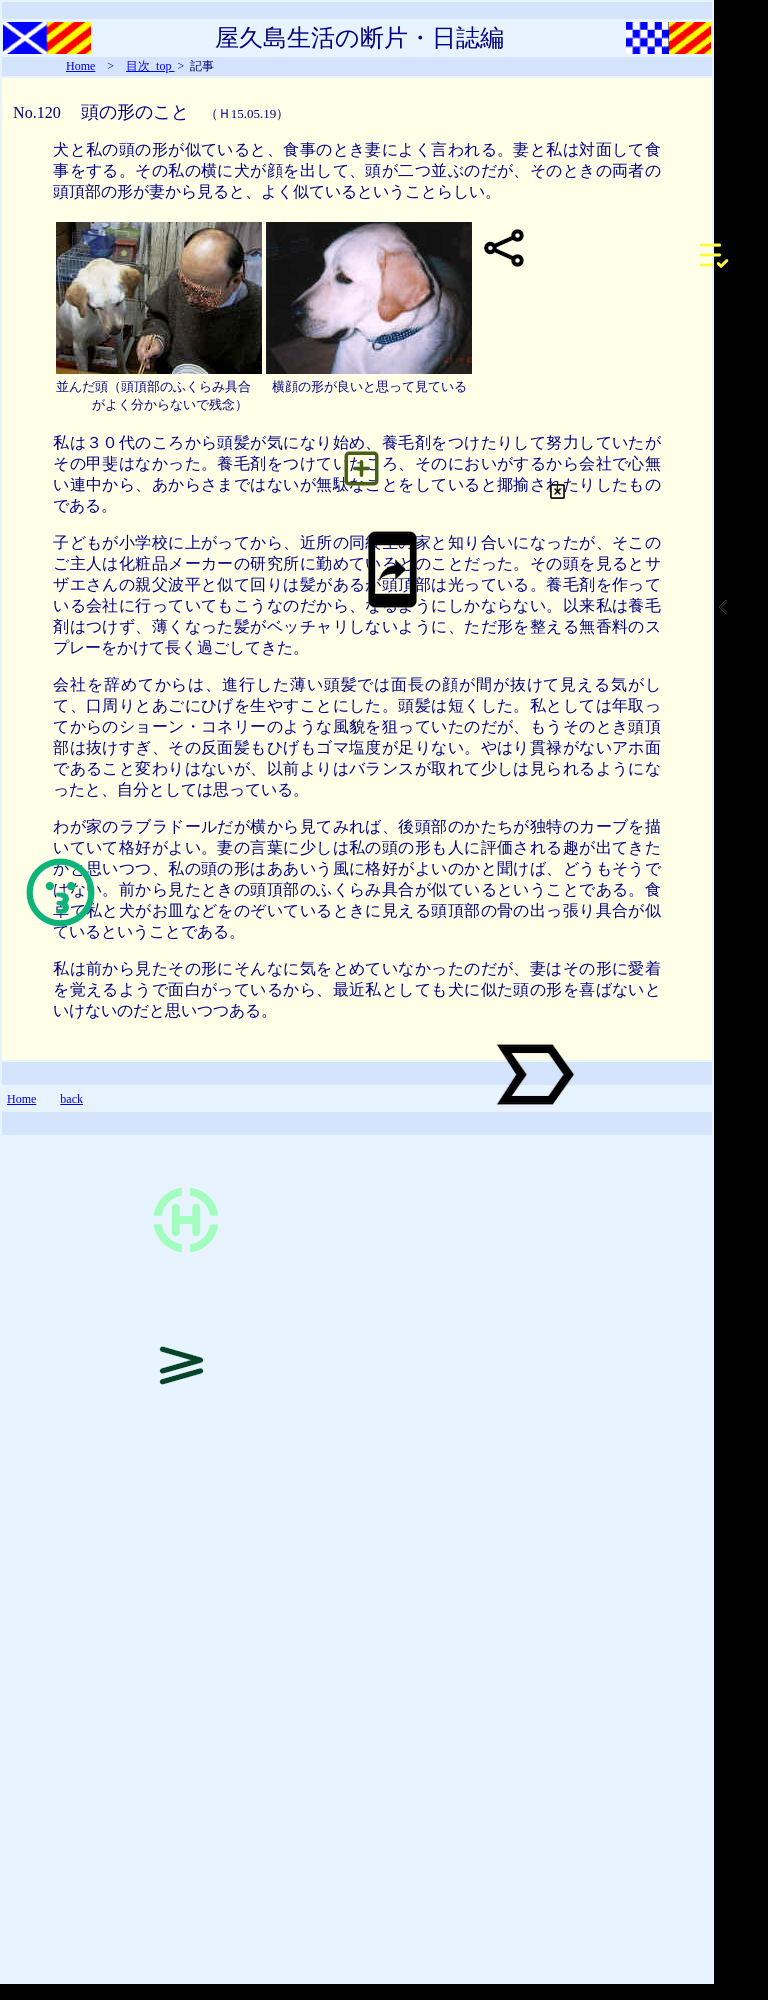 The width and height of the screenshot is (768, 2000). What do you see at coordinates (505, 248) in the screenshot?
I see `share this content with others` at bounding box center [505, 248].